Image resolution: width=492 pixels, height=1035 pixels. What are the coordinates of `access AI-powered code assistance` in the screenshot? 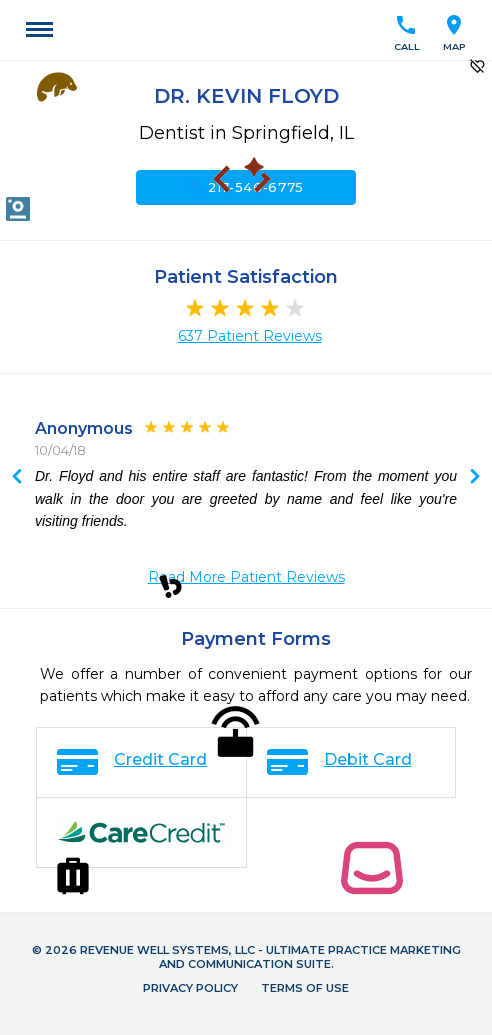 It's located at (242, 179).